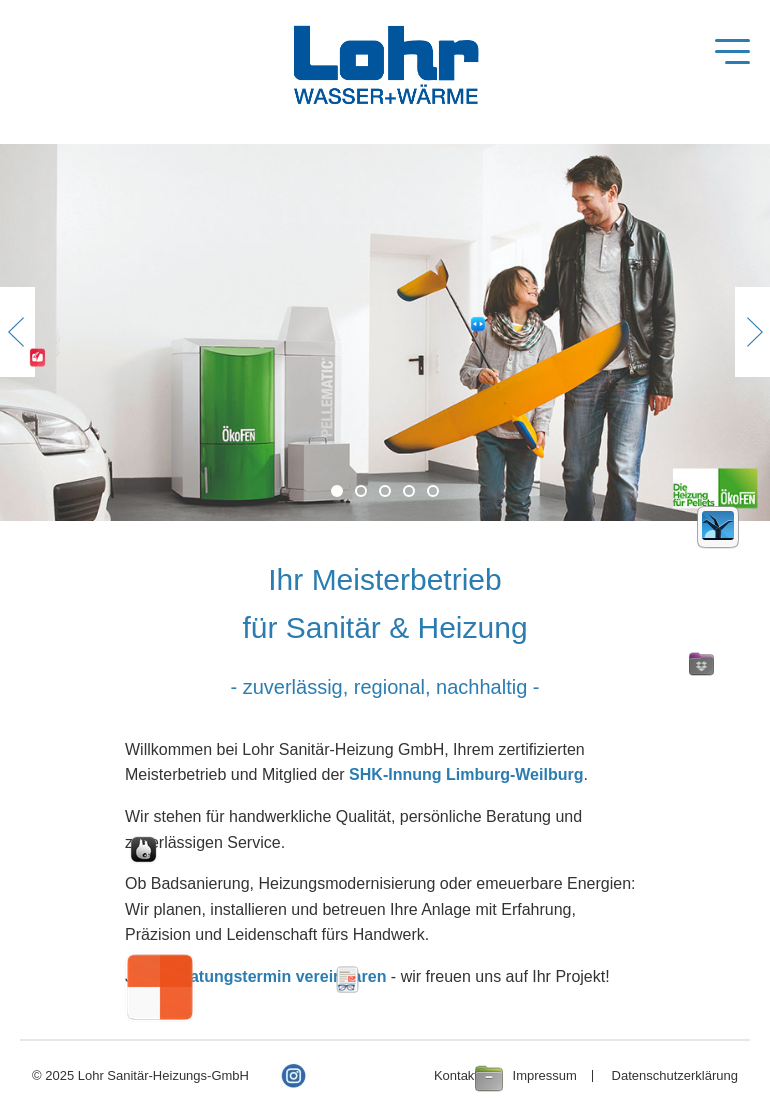 The height and width of the screenshot is (1119, 770). I want to click on switch to the bottom-left workspace, so click(160, 987).